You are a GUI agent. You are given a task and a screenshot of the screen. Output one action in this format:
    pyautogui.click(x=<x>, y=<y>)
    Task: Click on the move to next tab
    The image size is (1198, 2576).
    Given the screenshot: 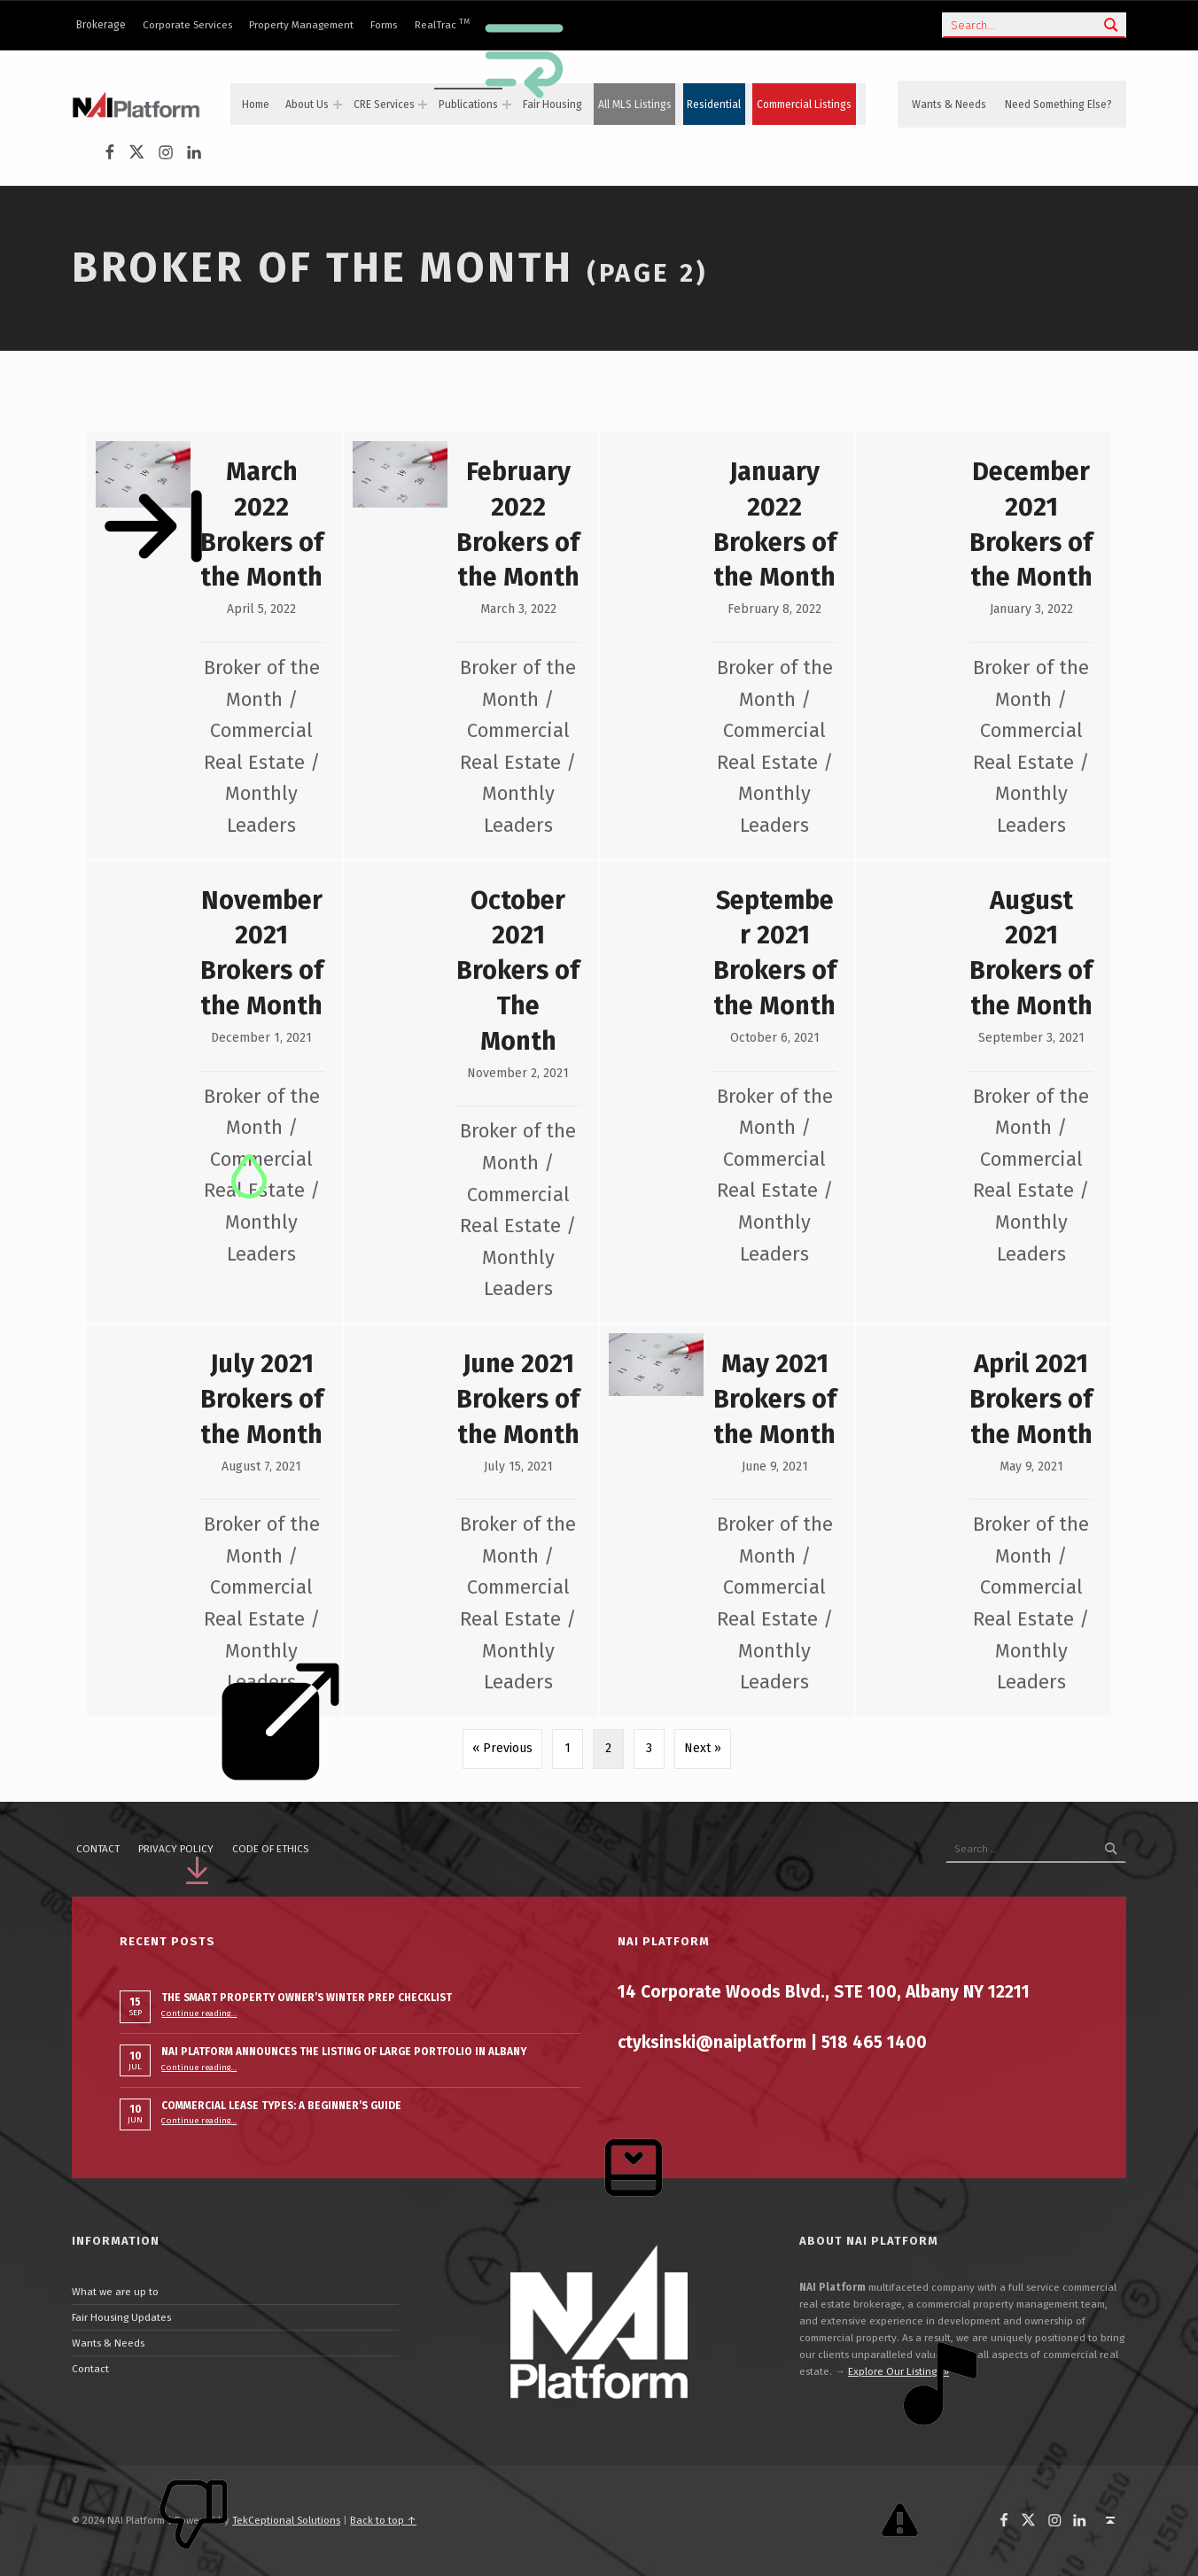 What is the action you would take?
    pyautogui.click(x=155, y=526)
    